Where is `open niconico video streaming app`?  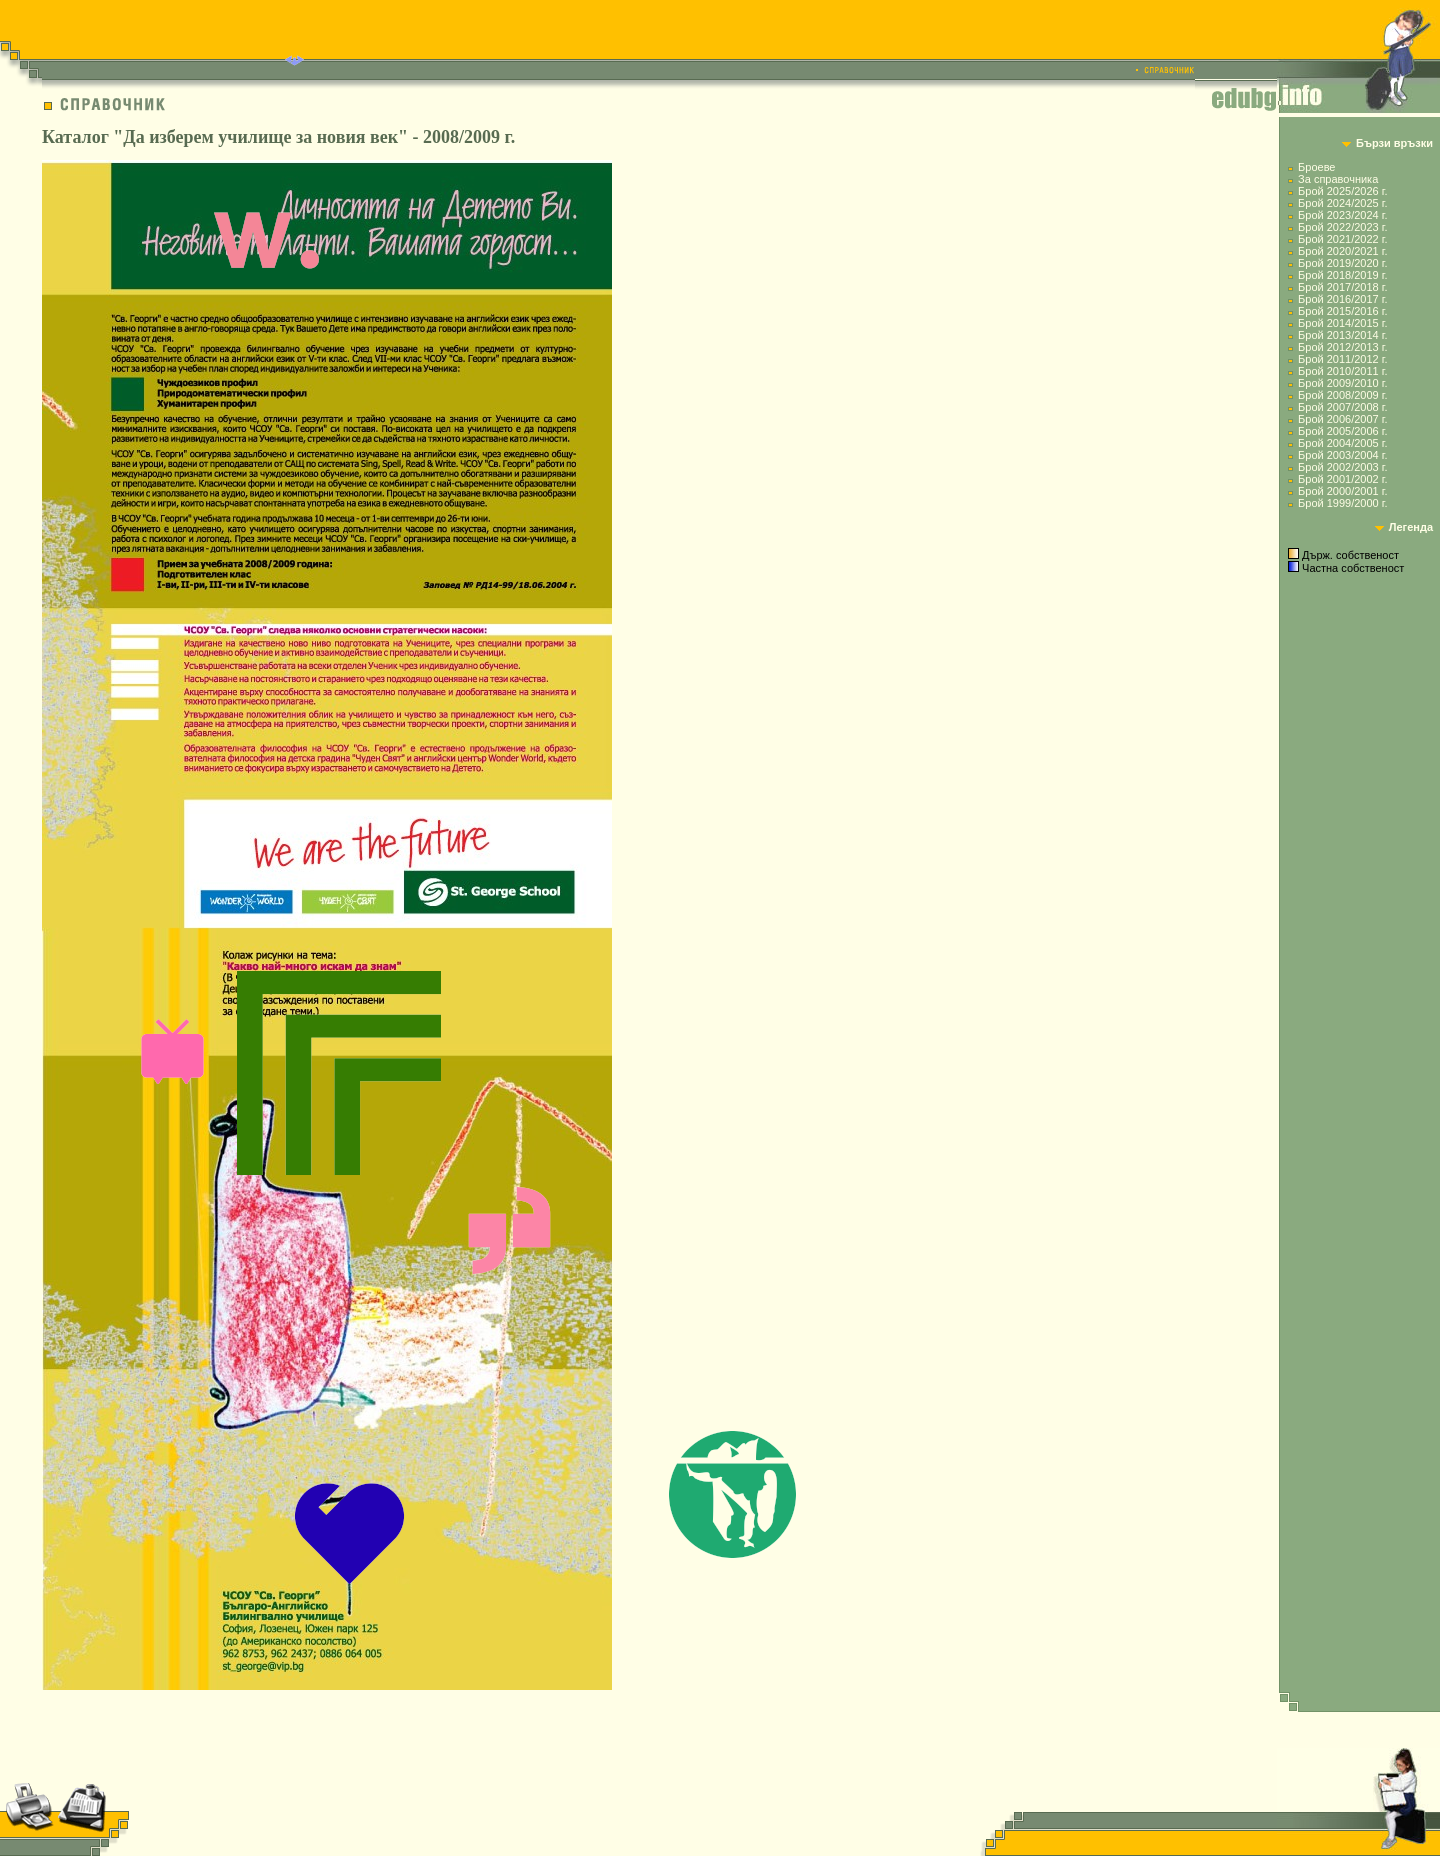 open niconico video streaming app is located at coordinates (172, 1051).